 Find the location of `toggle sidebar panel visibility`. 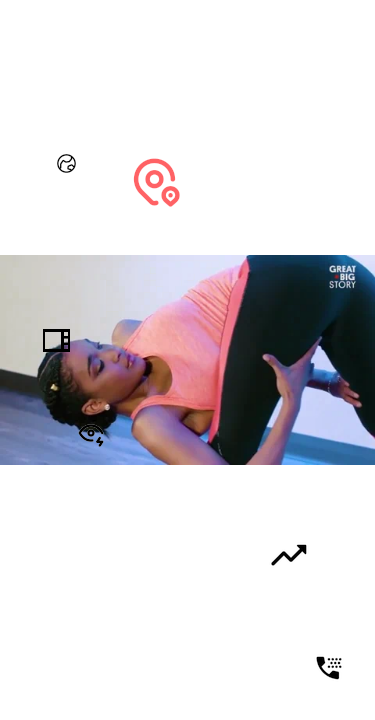

toggle sidebar panel visibility is located at coordinates (56, 340).